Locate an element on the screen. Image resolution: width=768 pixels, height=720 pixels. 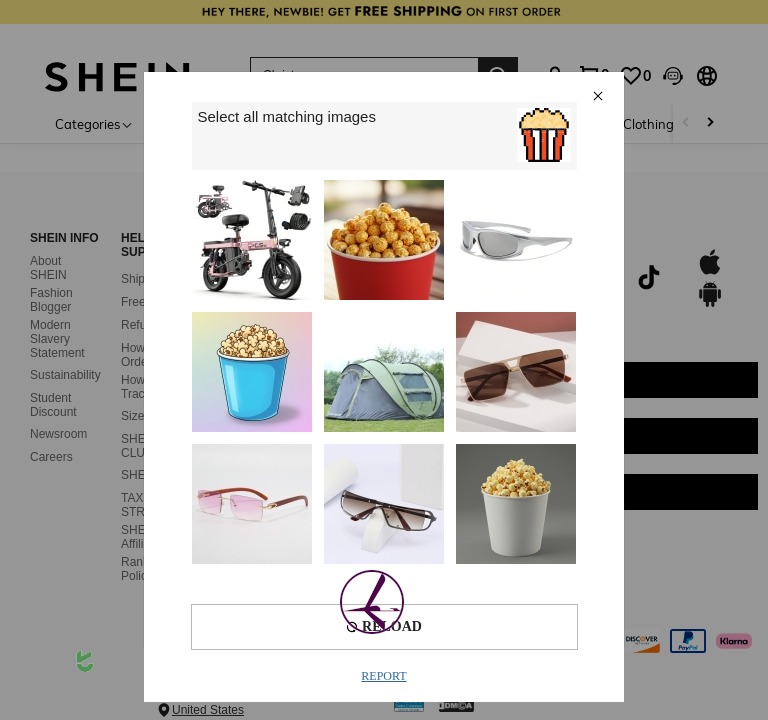
open the Trivago hotel comparison app is located at coordinates (85, 661).